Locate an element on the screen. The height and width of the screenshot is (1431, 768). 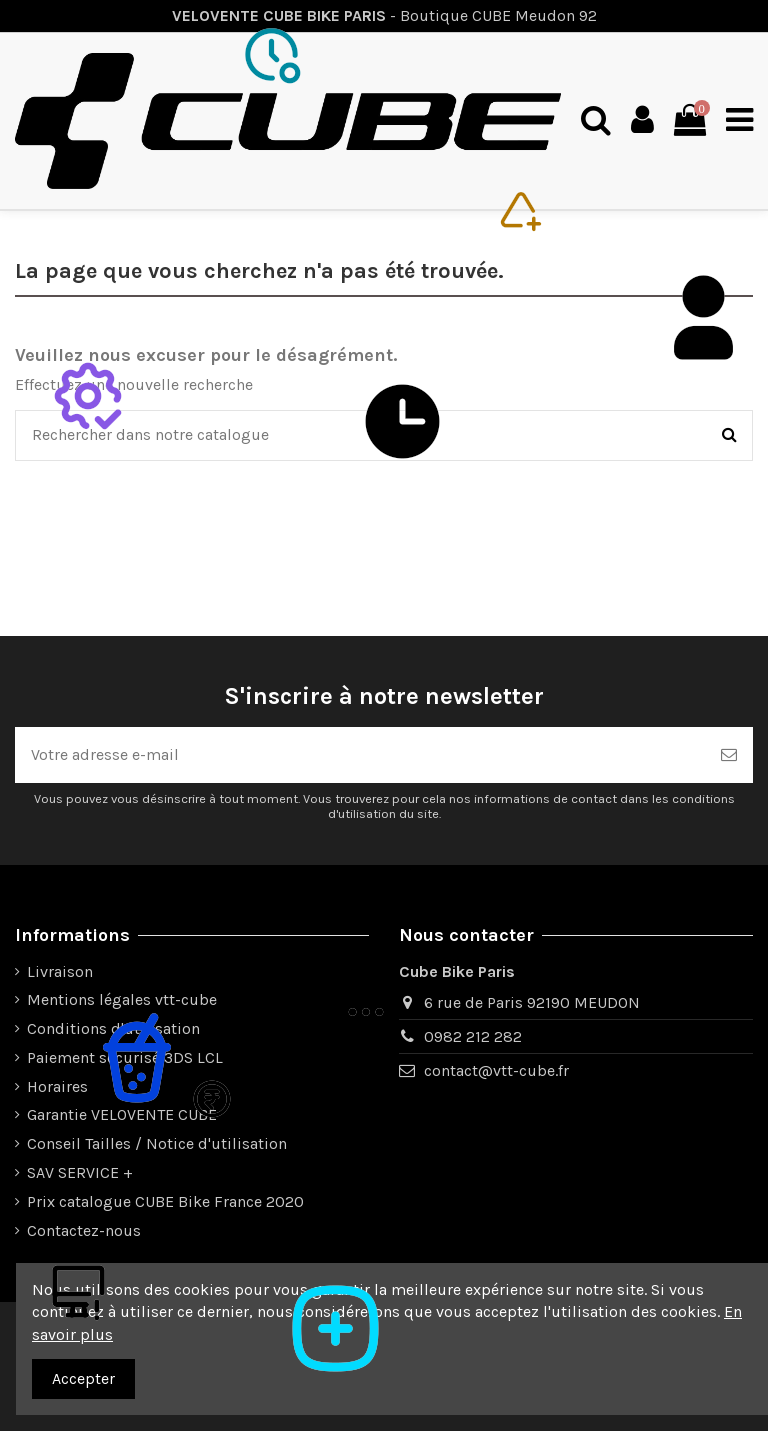
view balance in Indian rupees is located at coordinates (212, 1099).